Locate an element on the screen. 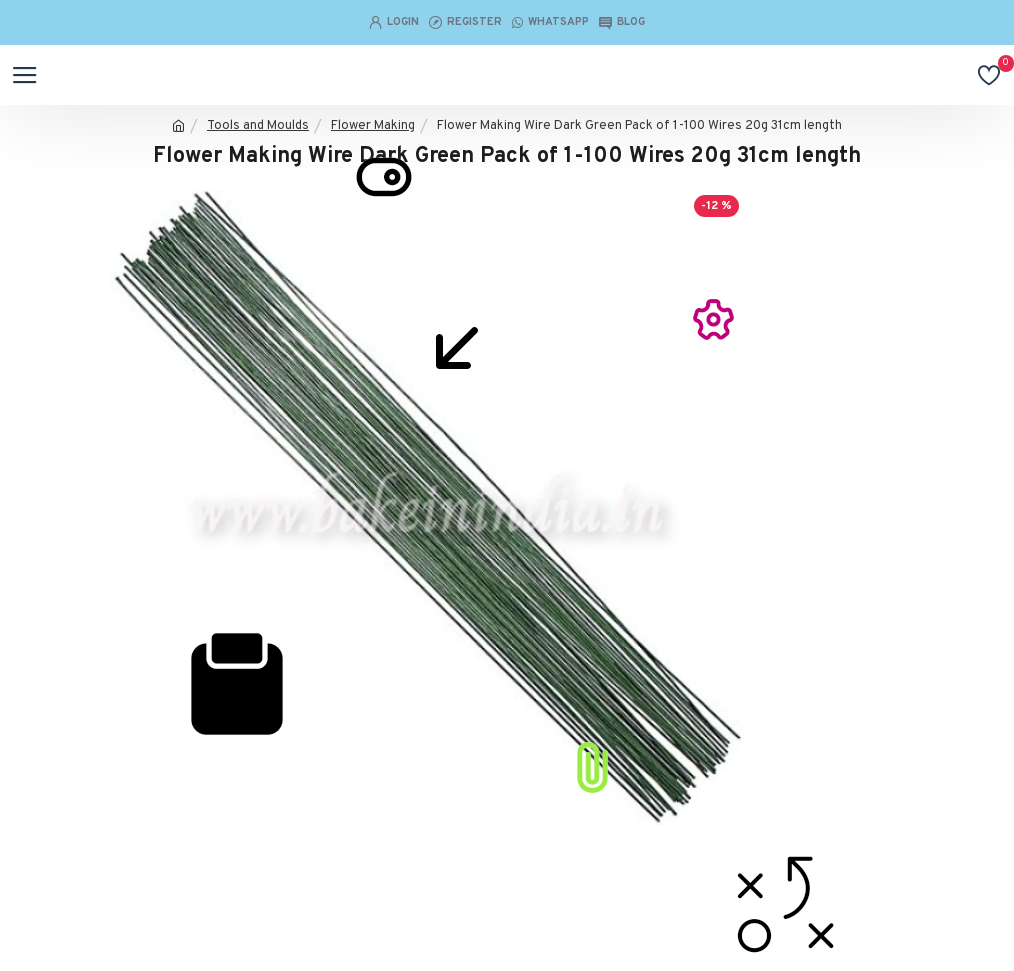  copy to clipboard is located at coordinates (237, 684).